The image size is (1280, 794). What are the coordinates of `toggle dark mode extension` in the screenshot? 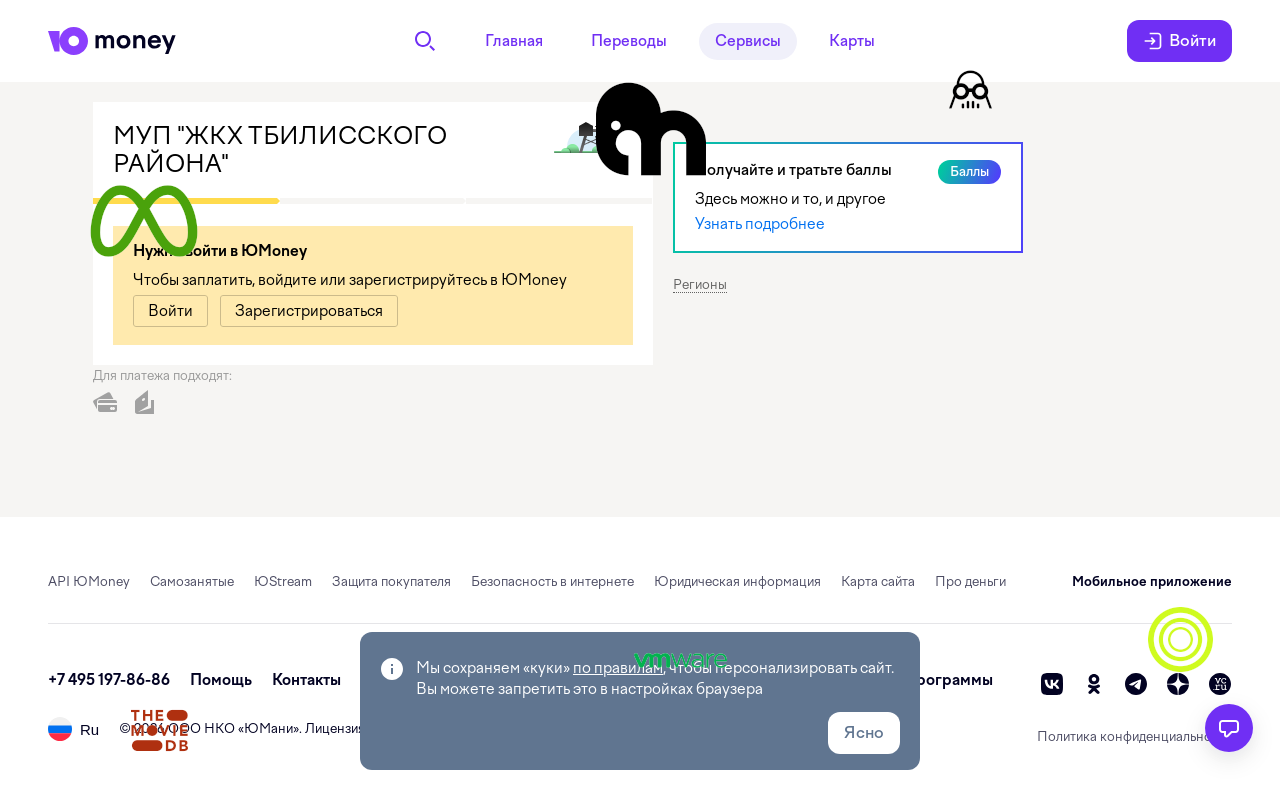 It's located at (970, 89).